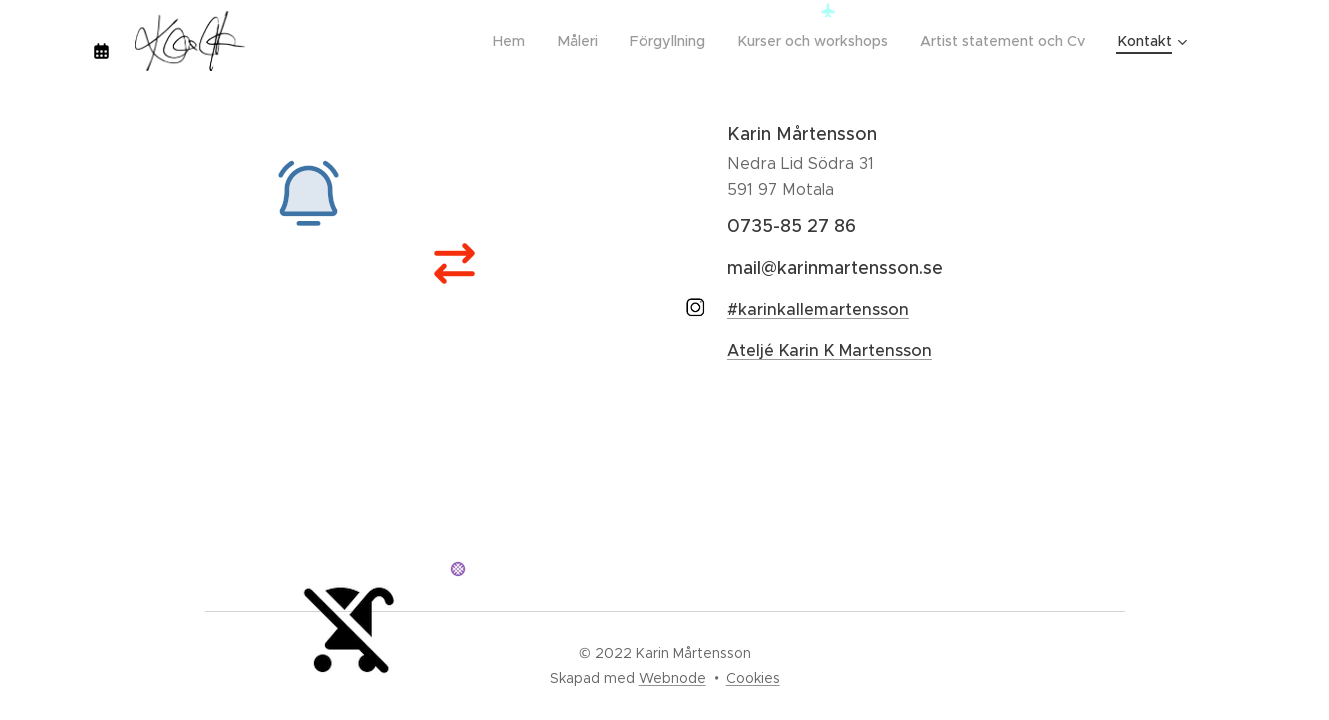 This screenshot has height=720, width=1329. I want to click on indicates strollers are not permitted in this area, so click(349, 627).